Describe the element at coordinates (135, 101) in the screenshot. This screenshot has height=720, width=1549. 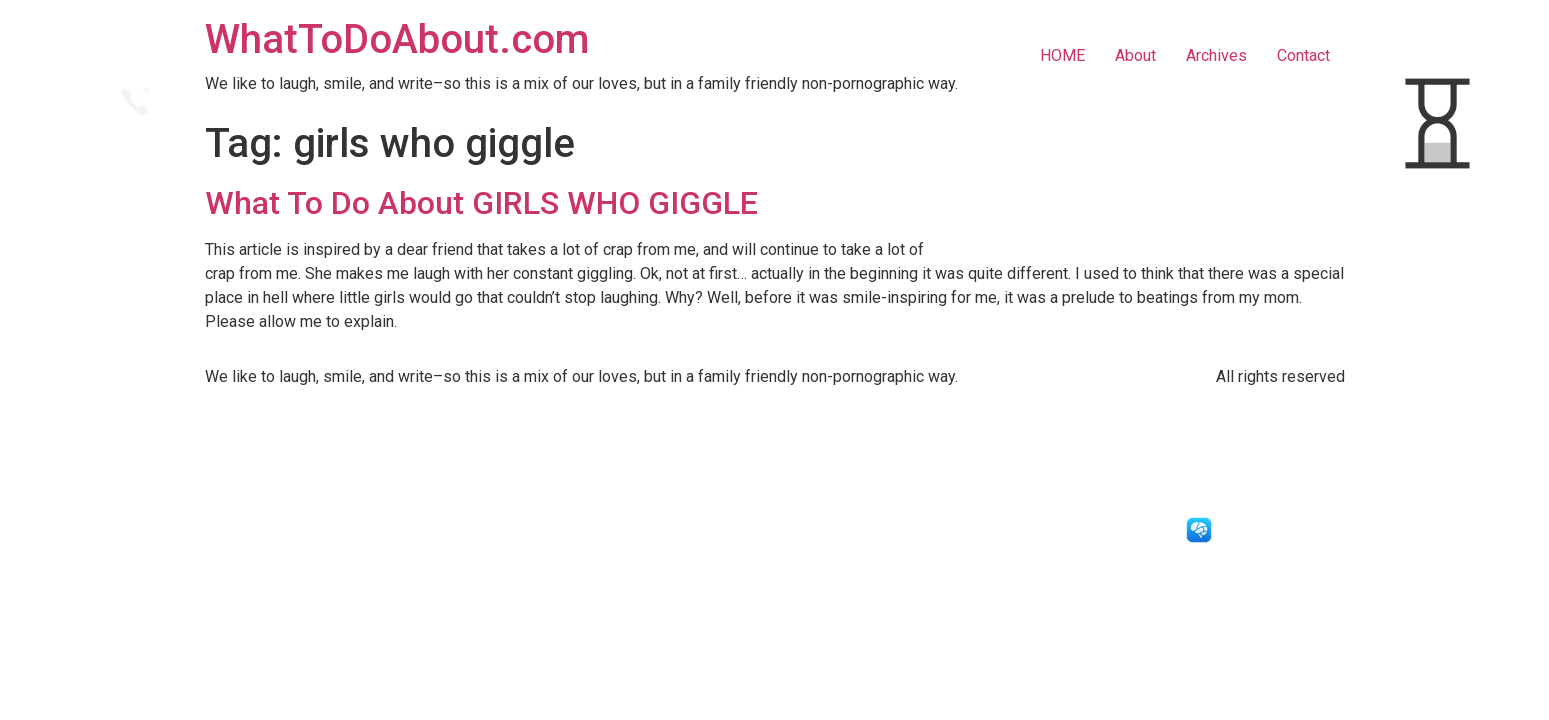
I see `indicates an outgoing call was made` at that location.